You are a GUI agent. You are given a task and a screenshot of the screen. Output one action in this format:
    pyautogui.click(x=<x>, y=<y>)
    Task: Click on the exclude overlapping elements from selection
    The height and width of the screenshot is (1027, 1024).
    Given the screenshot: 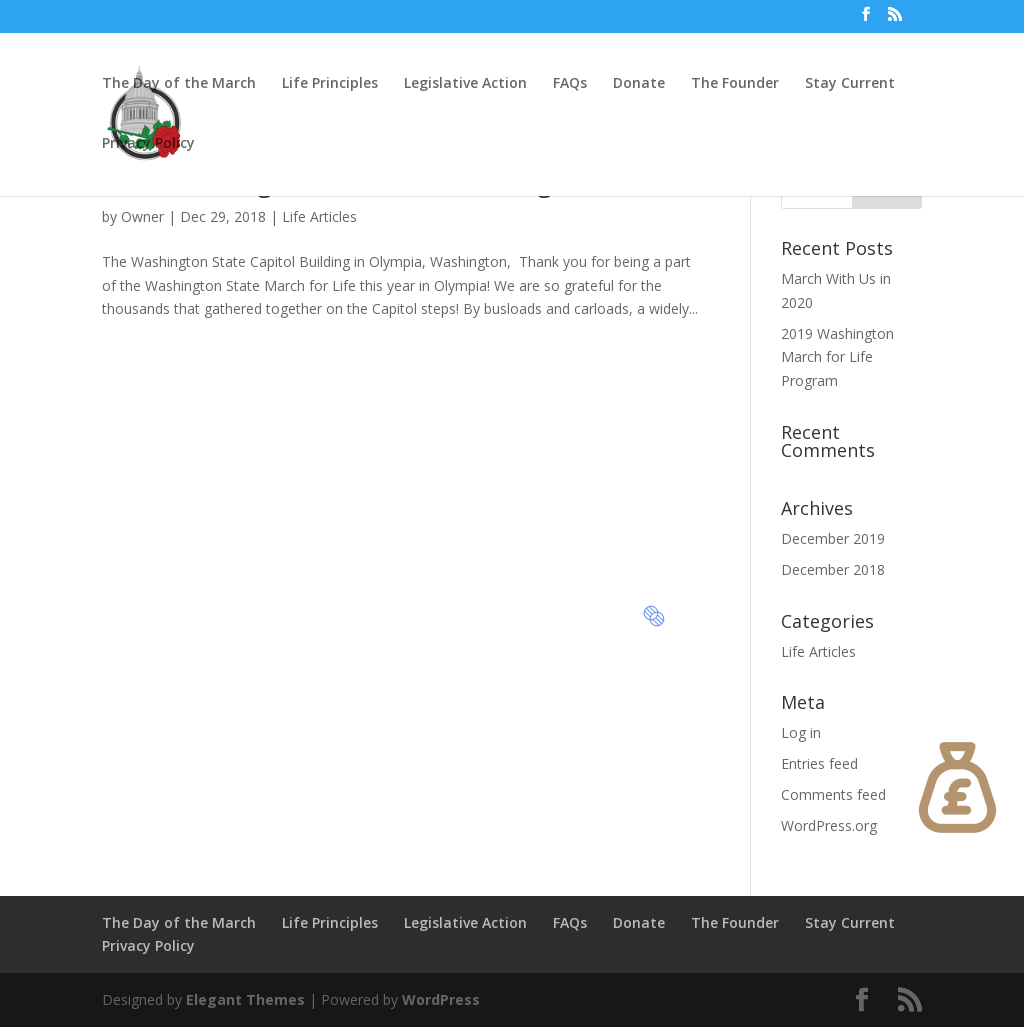 What is the action you would take?
    pyautogui.click(x=654, y=616)
    